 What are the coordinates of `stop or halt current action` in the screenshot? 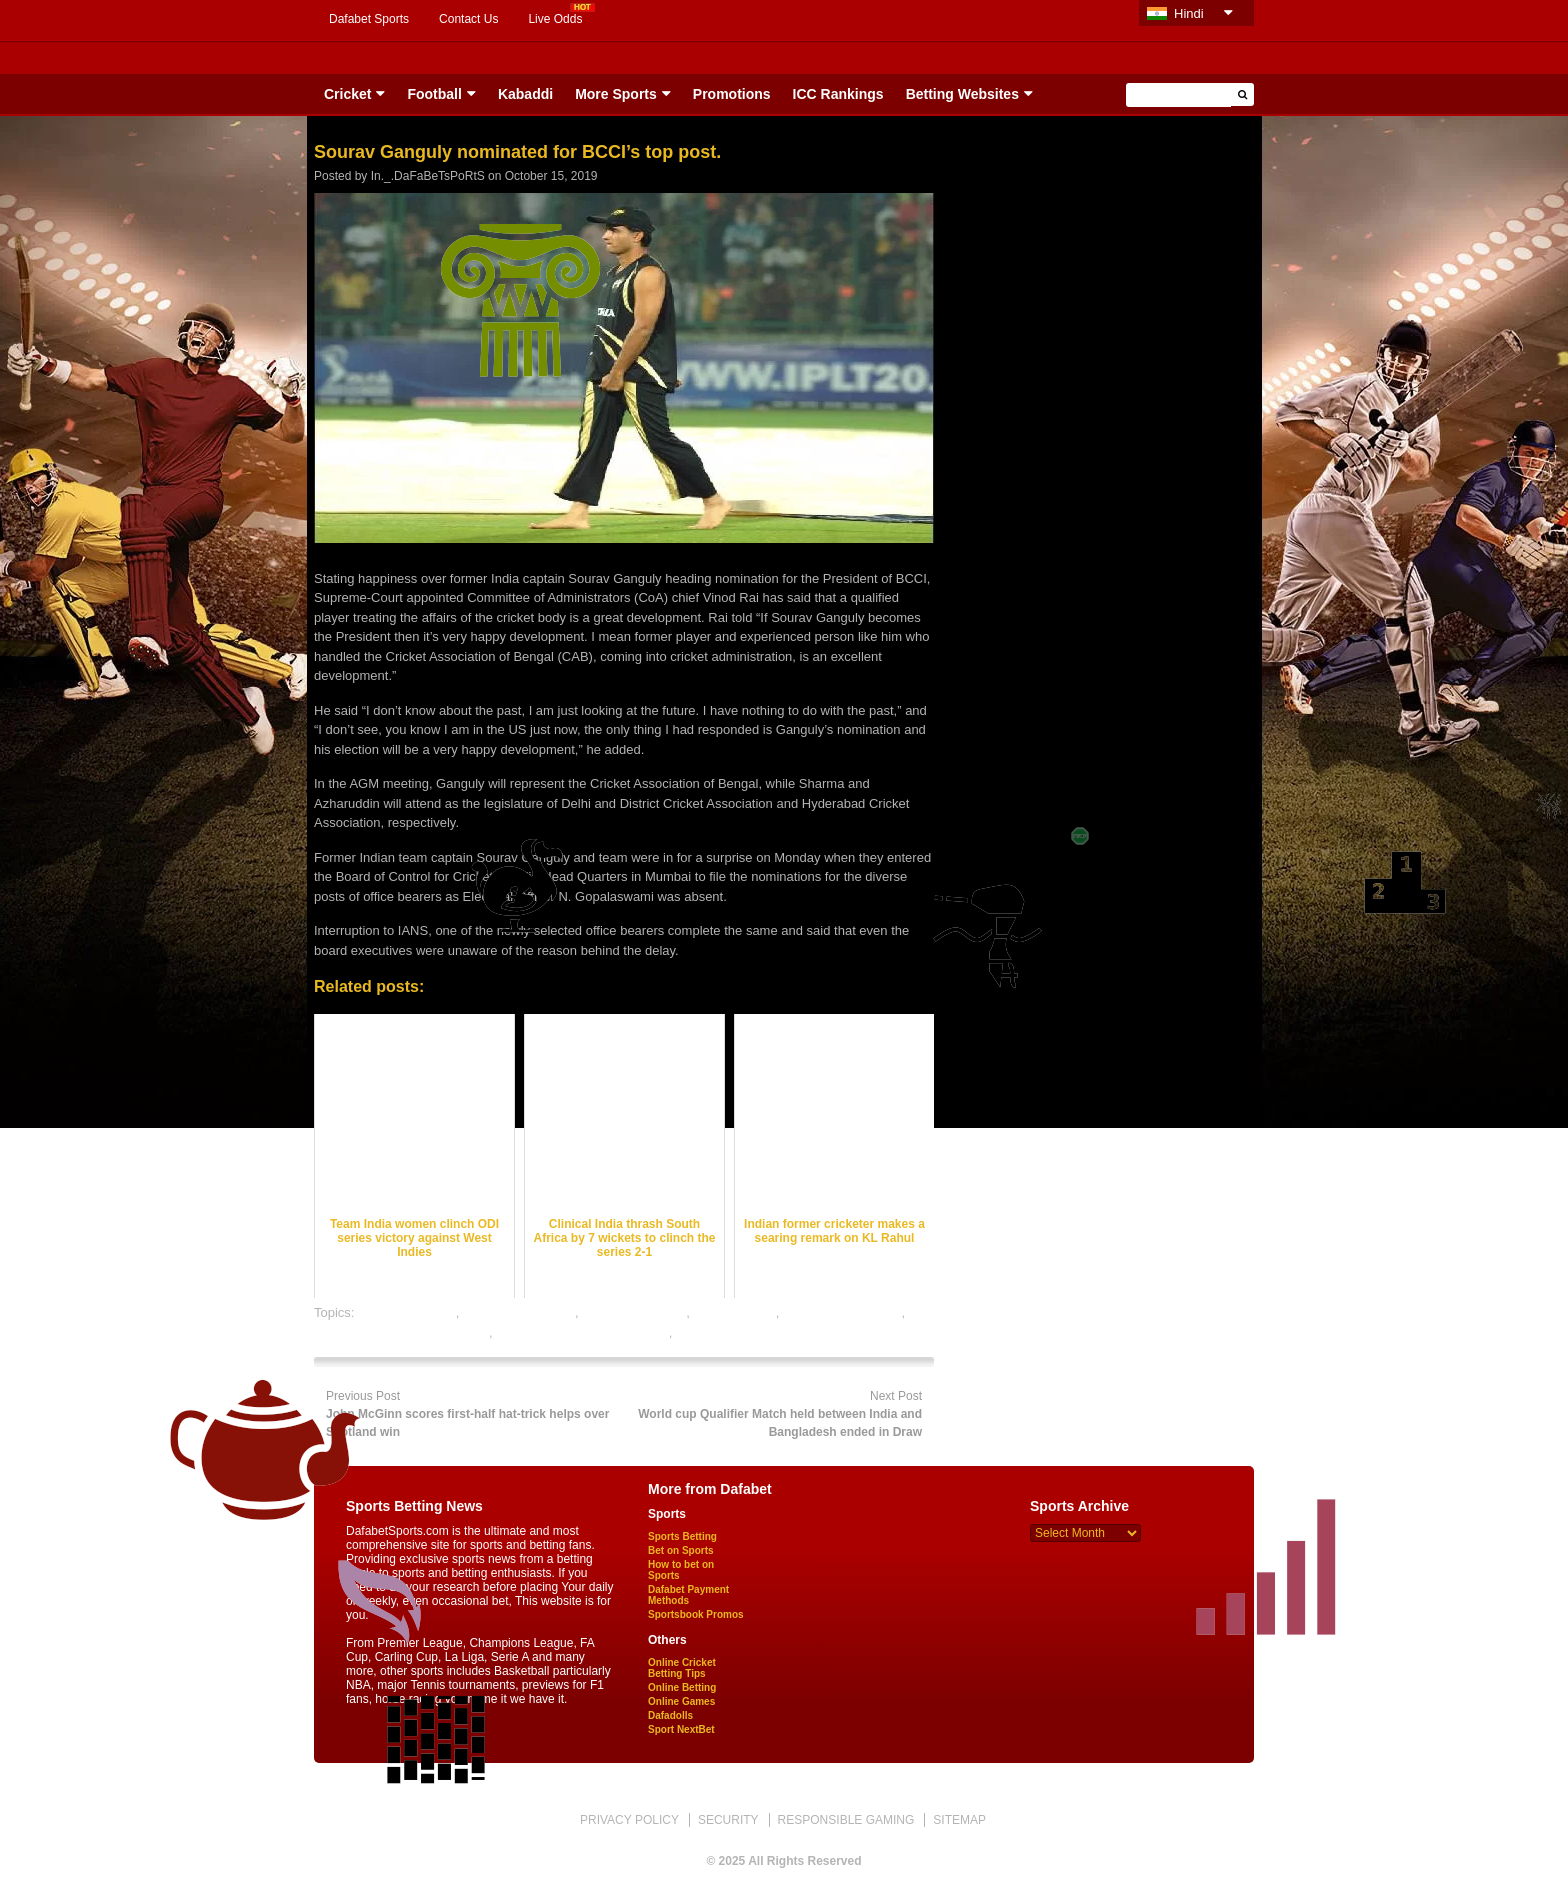 It's located at (1080, 836).